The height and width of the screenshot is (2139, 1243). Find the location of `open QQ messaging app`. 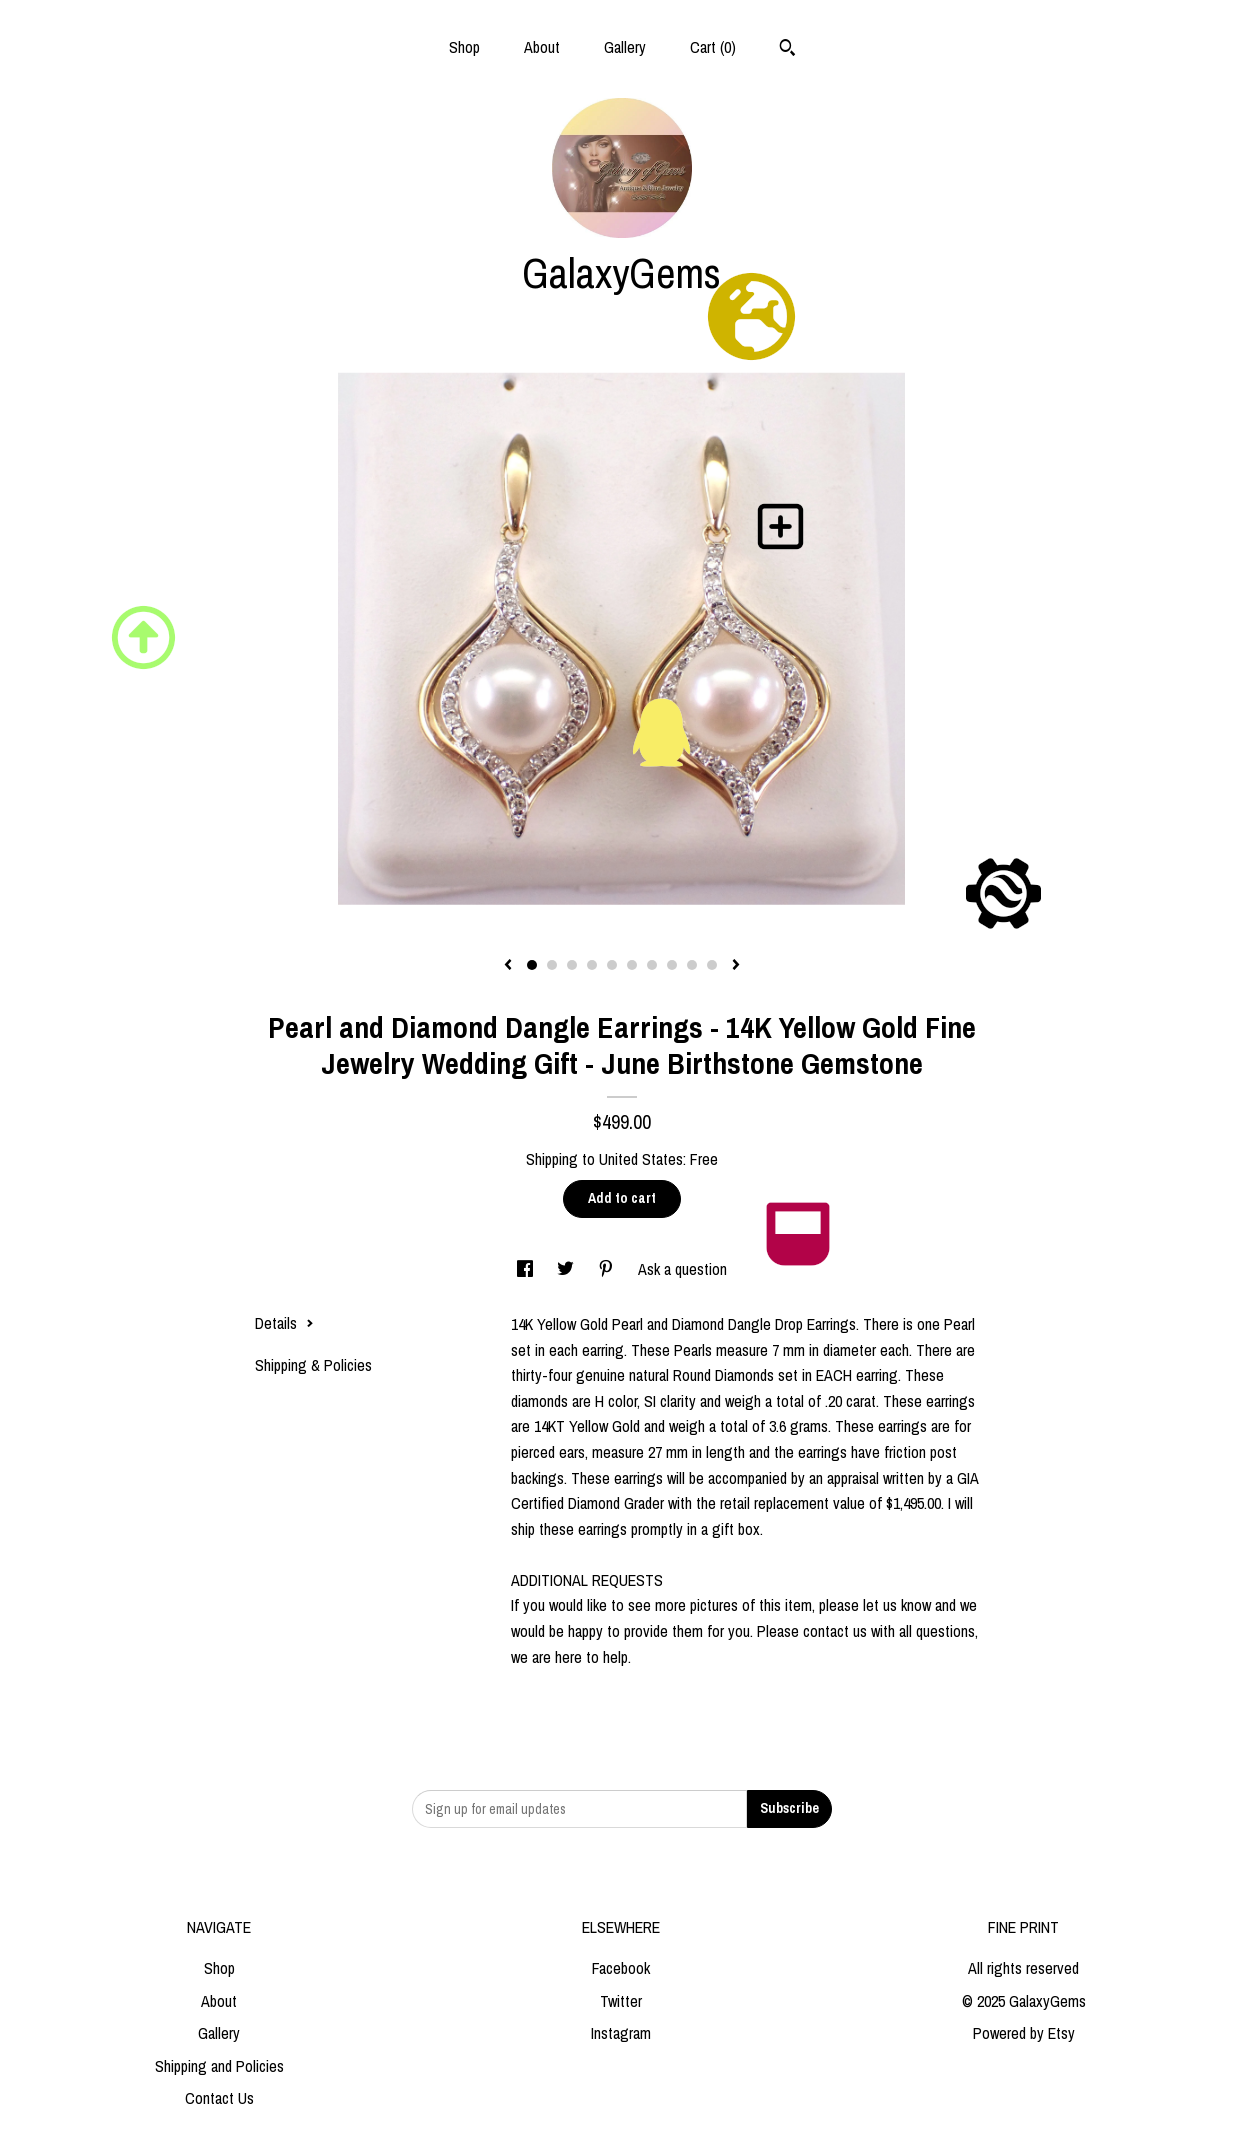

open QQ messaging app is located at coordinates (661, 732).